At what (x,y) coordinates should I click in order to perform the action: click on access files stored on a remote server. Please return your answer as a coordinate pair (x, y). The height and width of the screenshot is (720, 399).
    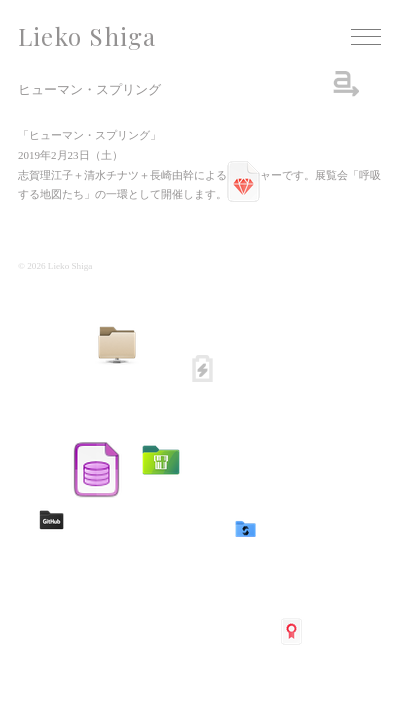
    Looking at the image, I should click on (117, 346).